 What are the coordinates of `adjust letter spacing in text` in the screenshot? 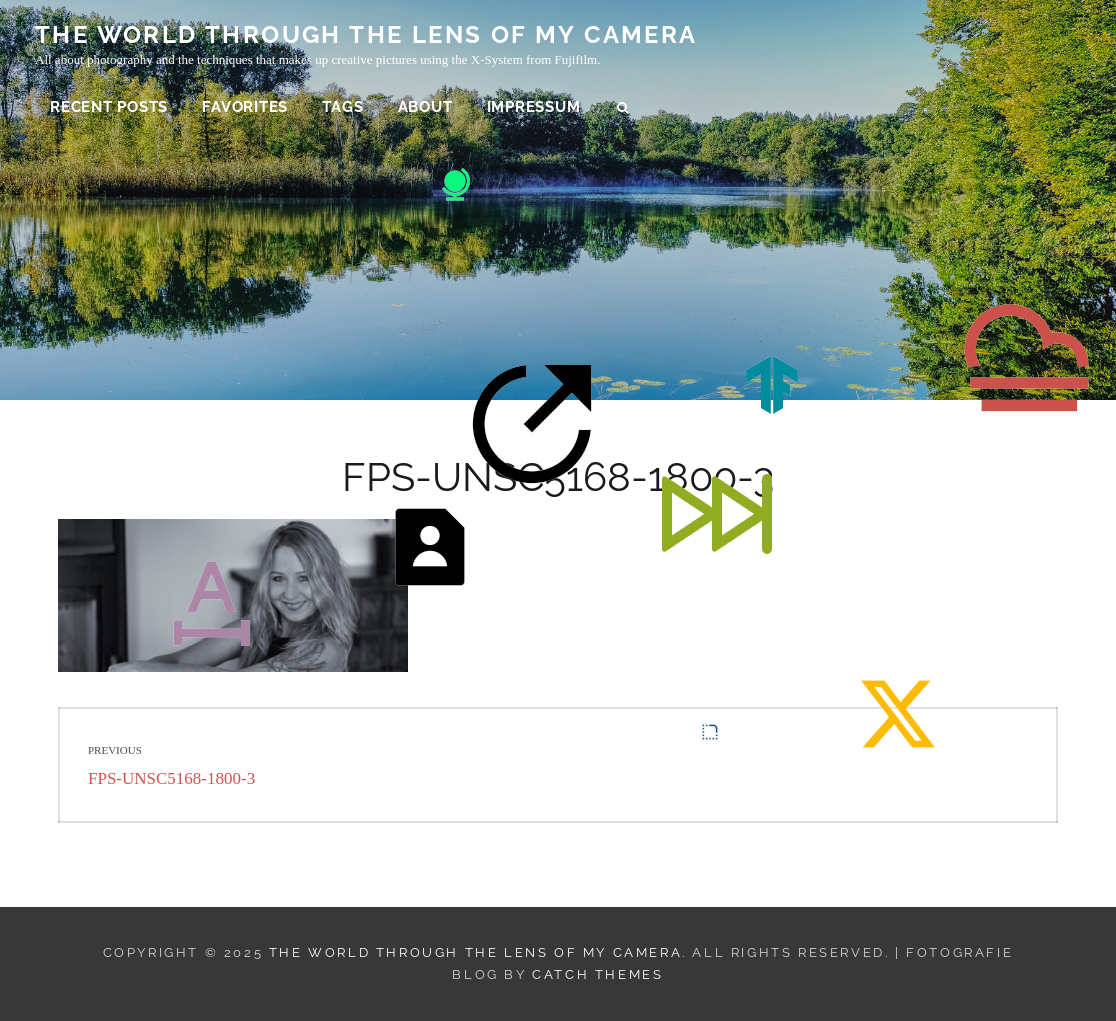 It's located at (211, 603).